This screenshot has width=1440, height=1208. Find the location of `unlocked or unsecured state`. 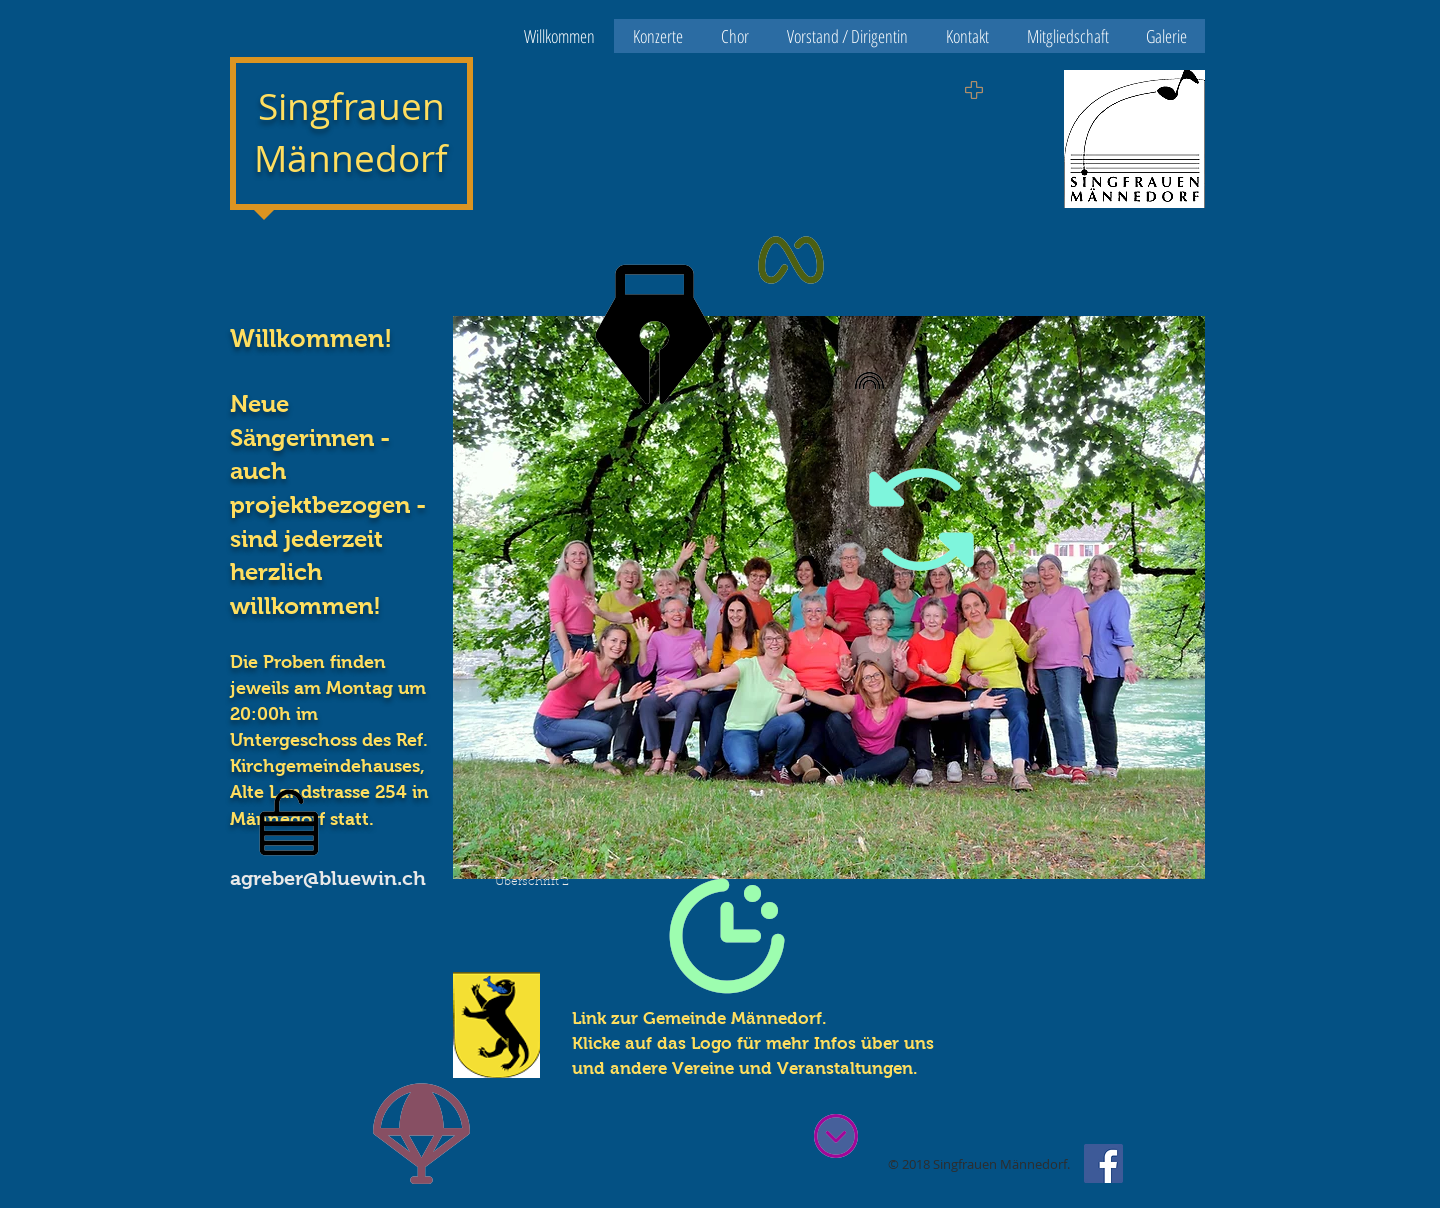

unlocked or unsecured state is located at coordinates (289, 826).